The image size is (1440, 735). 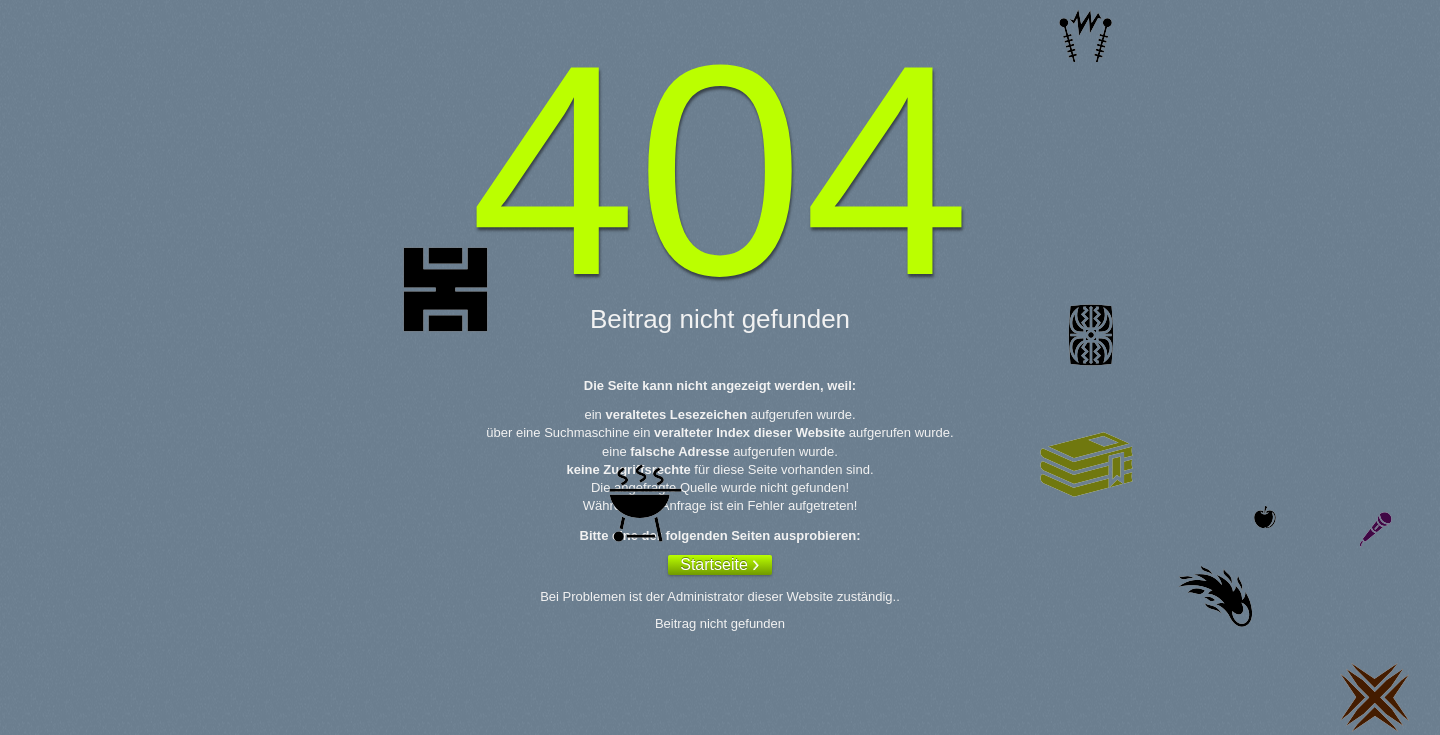 I want to click on tap to start voice recording, so click(x=1374, y=529).